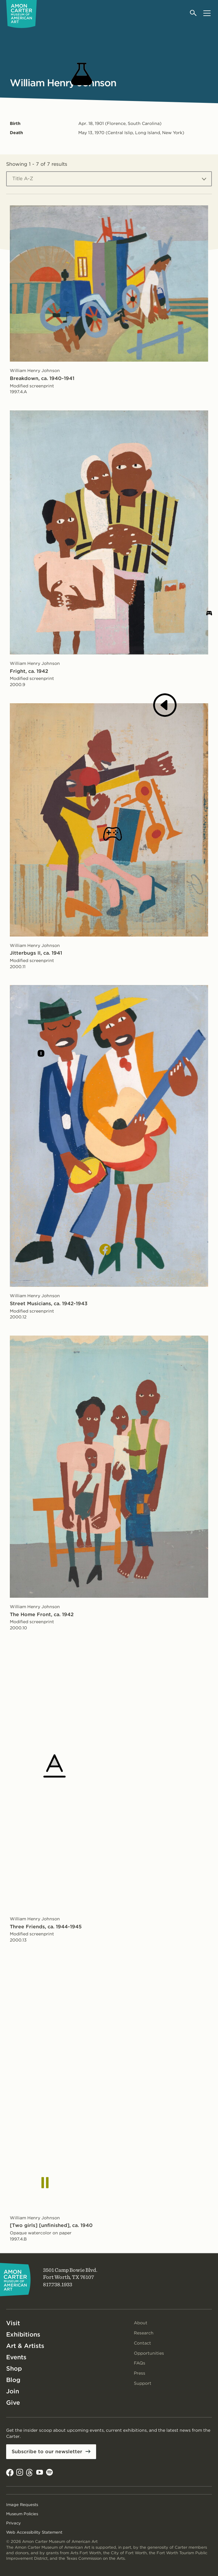 This screenshot has height=2576, width=218. What do you see at coordinates (112, 834) in the screenshot?
I see `access gaming features or game library` at bounding box center [112, 834].